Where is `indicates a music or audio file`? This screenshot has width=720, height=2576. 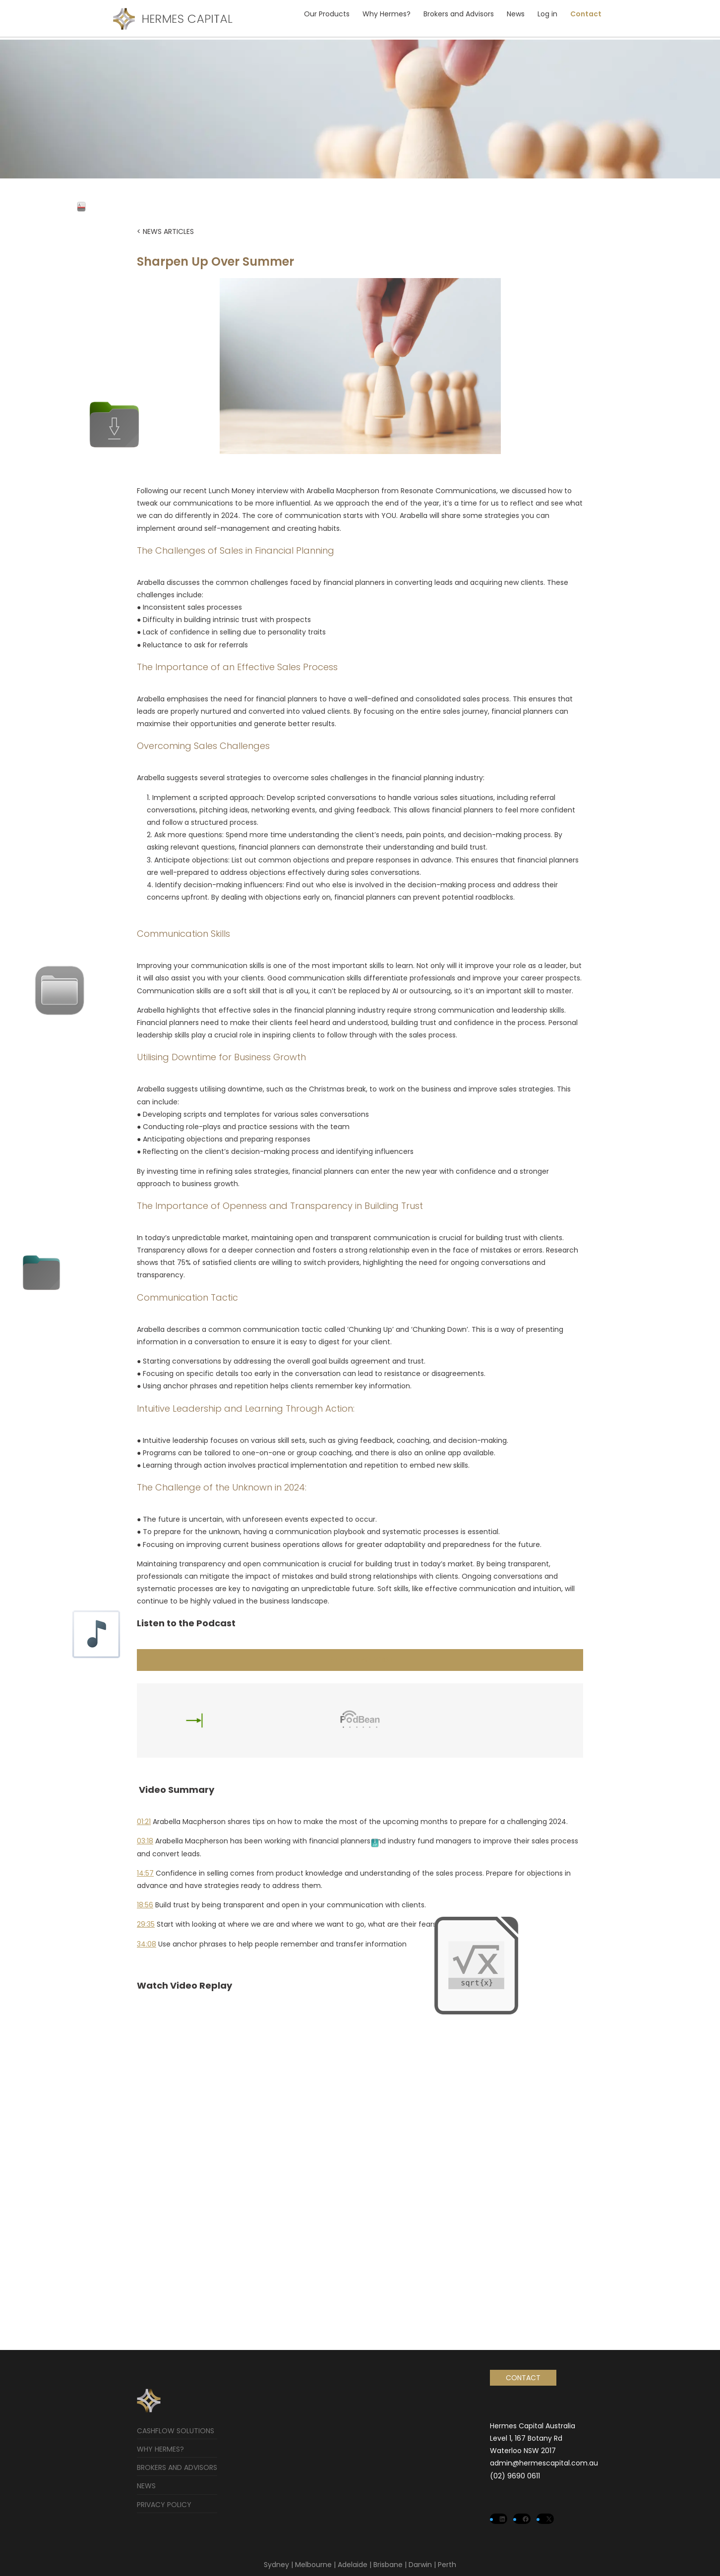
indicates a music or audio file is located at coordinates (96, 1634).